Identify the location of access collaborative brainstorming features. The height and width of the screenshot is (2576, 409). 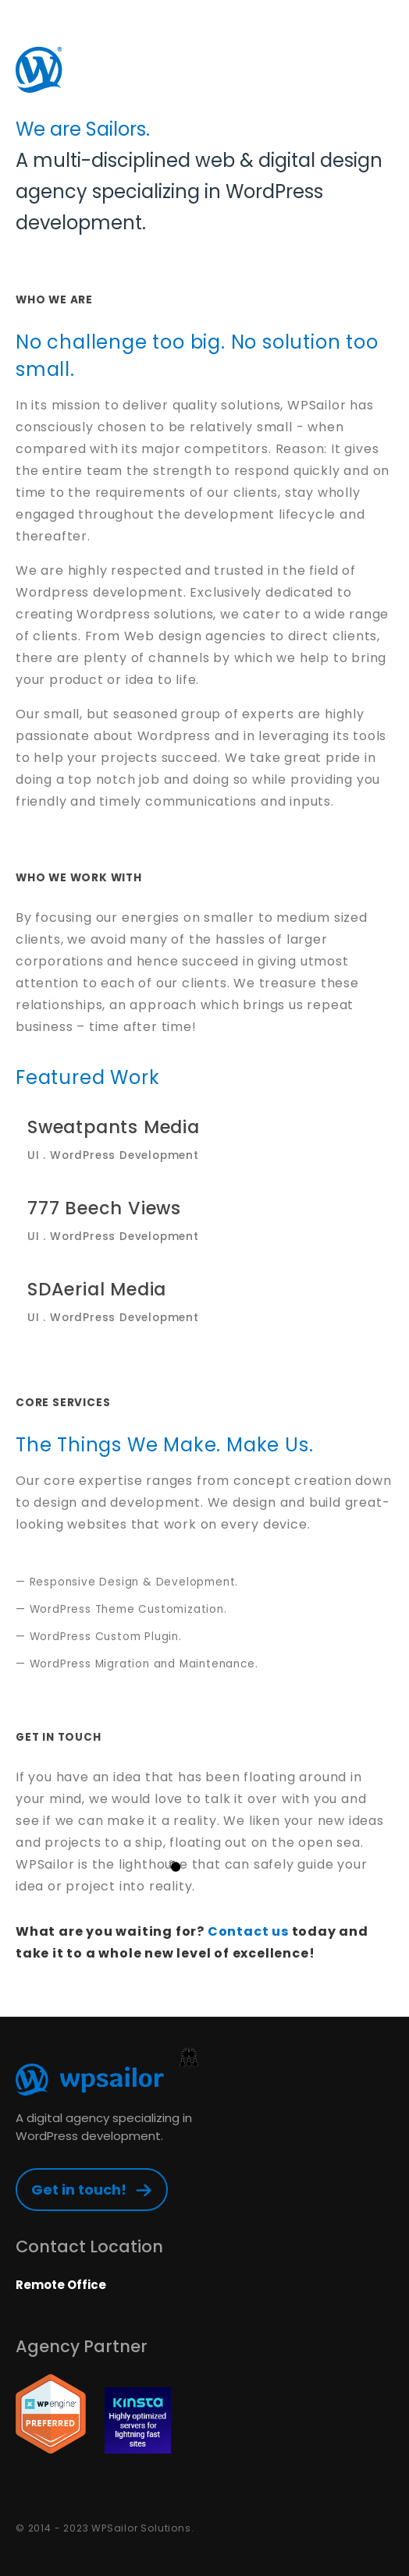
(189, 2057).